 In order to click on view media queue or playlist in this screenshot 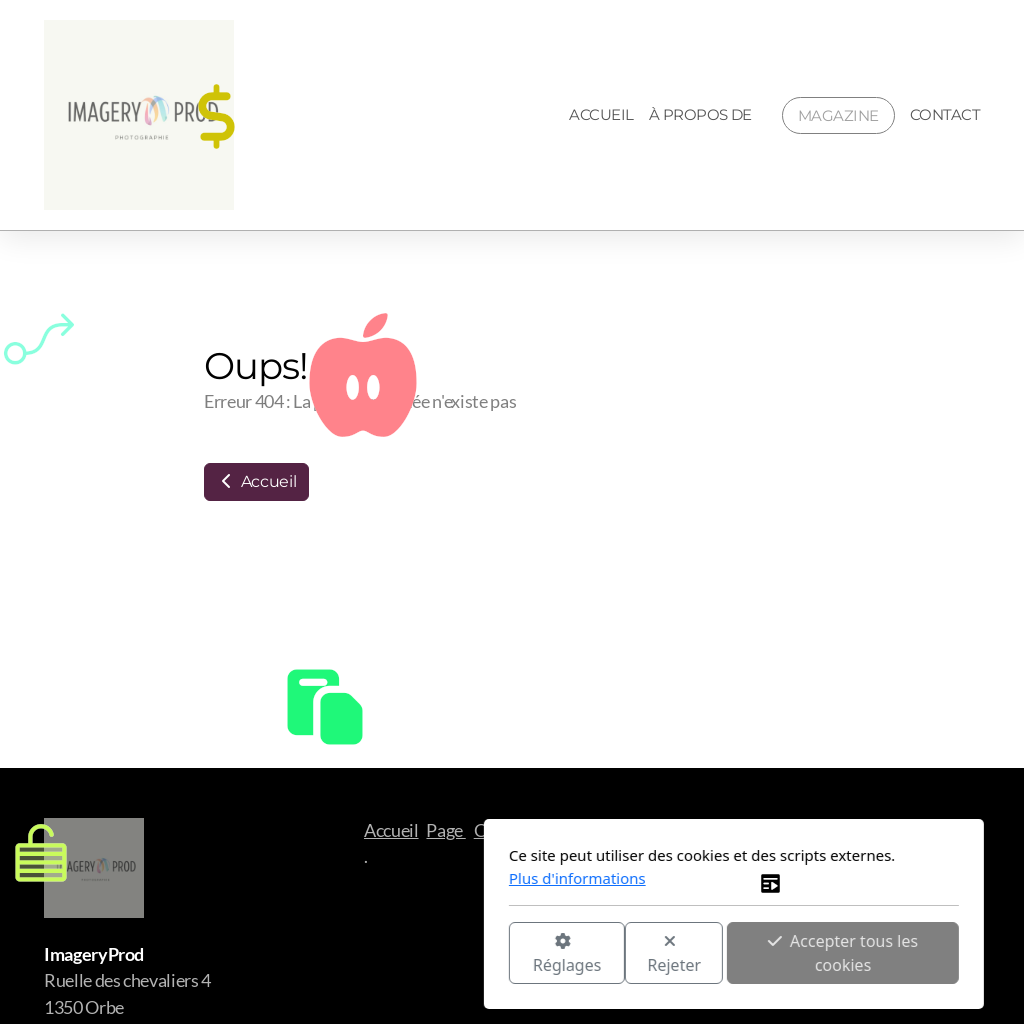, I will do `click(770, 883)`.